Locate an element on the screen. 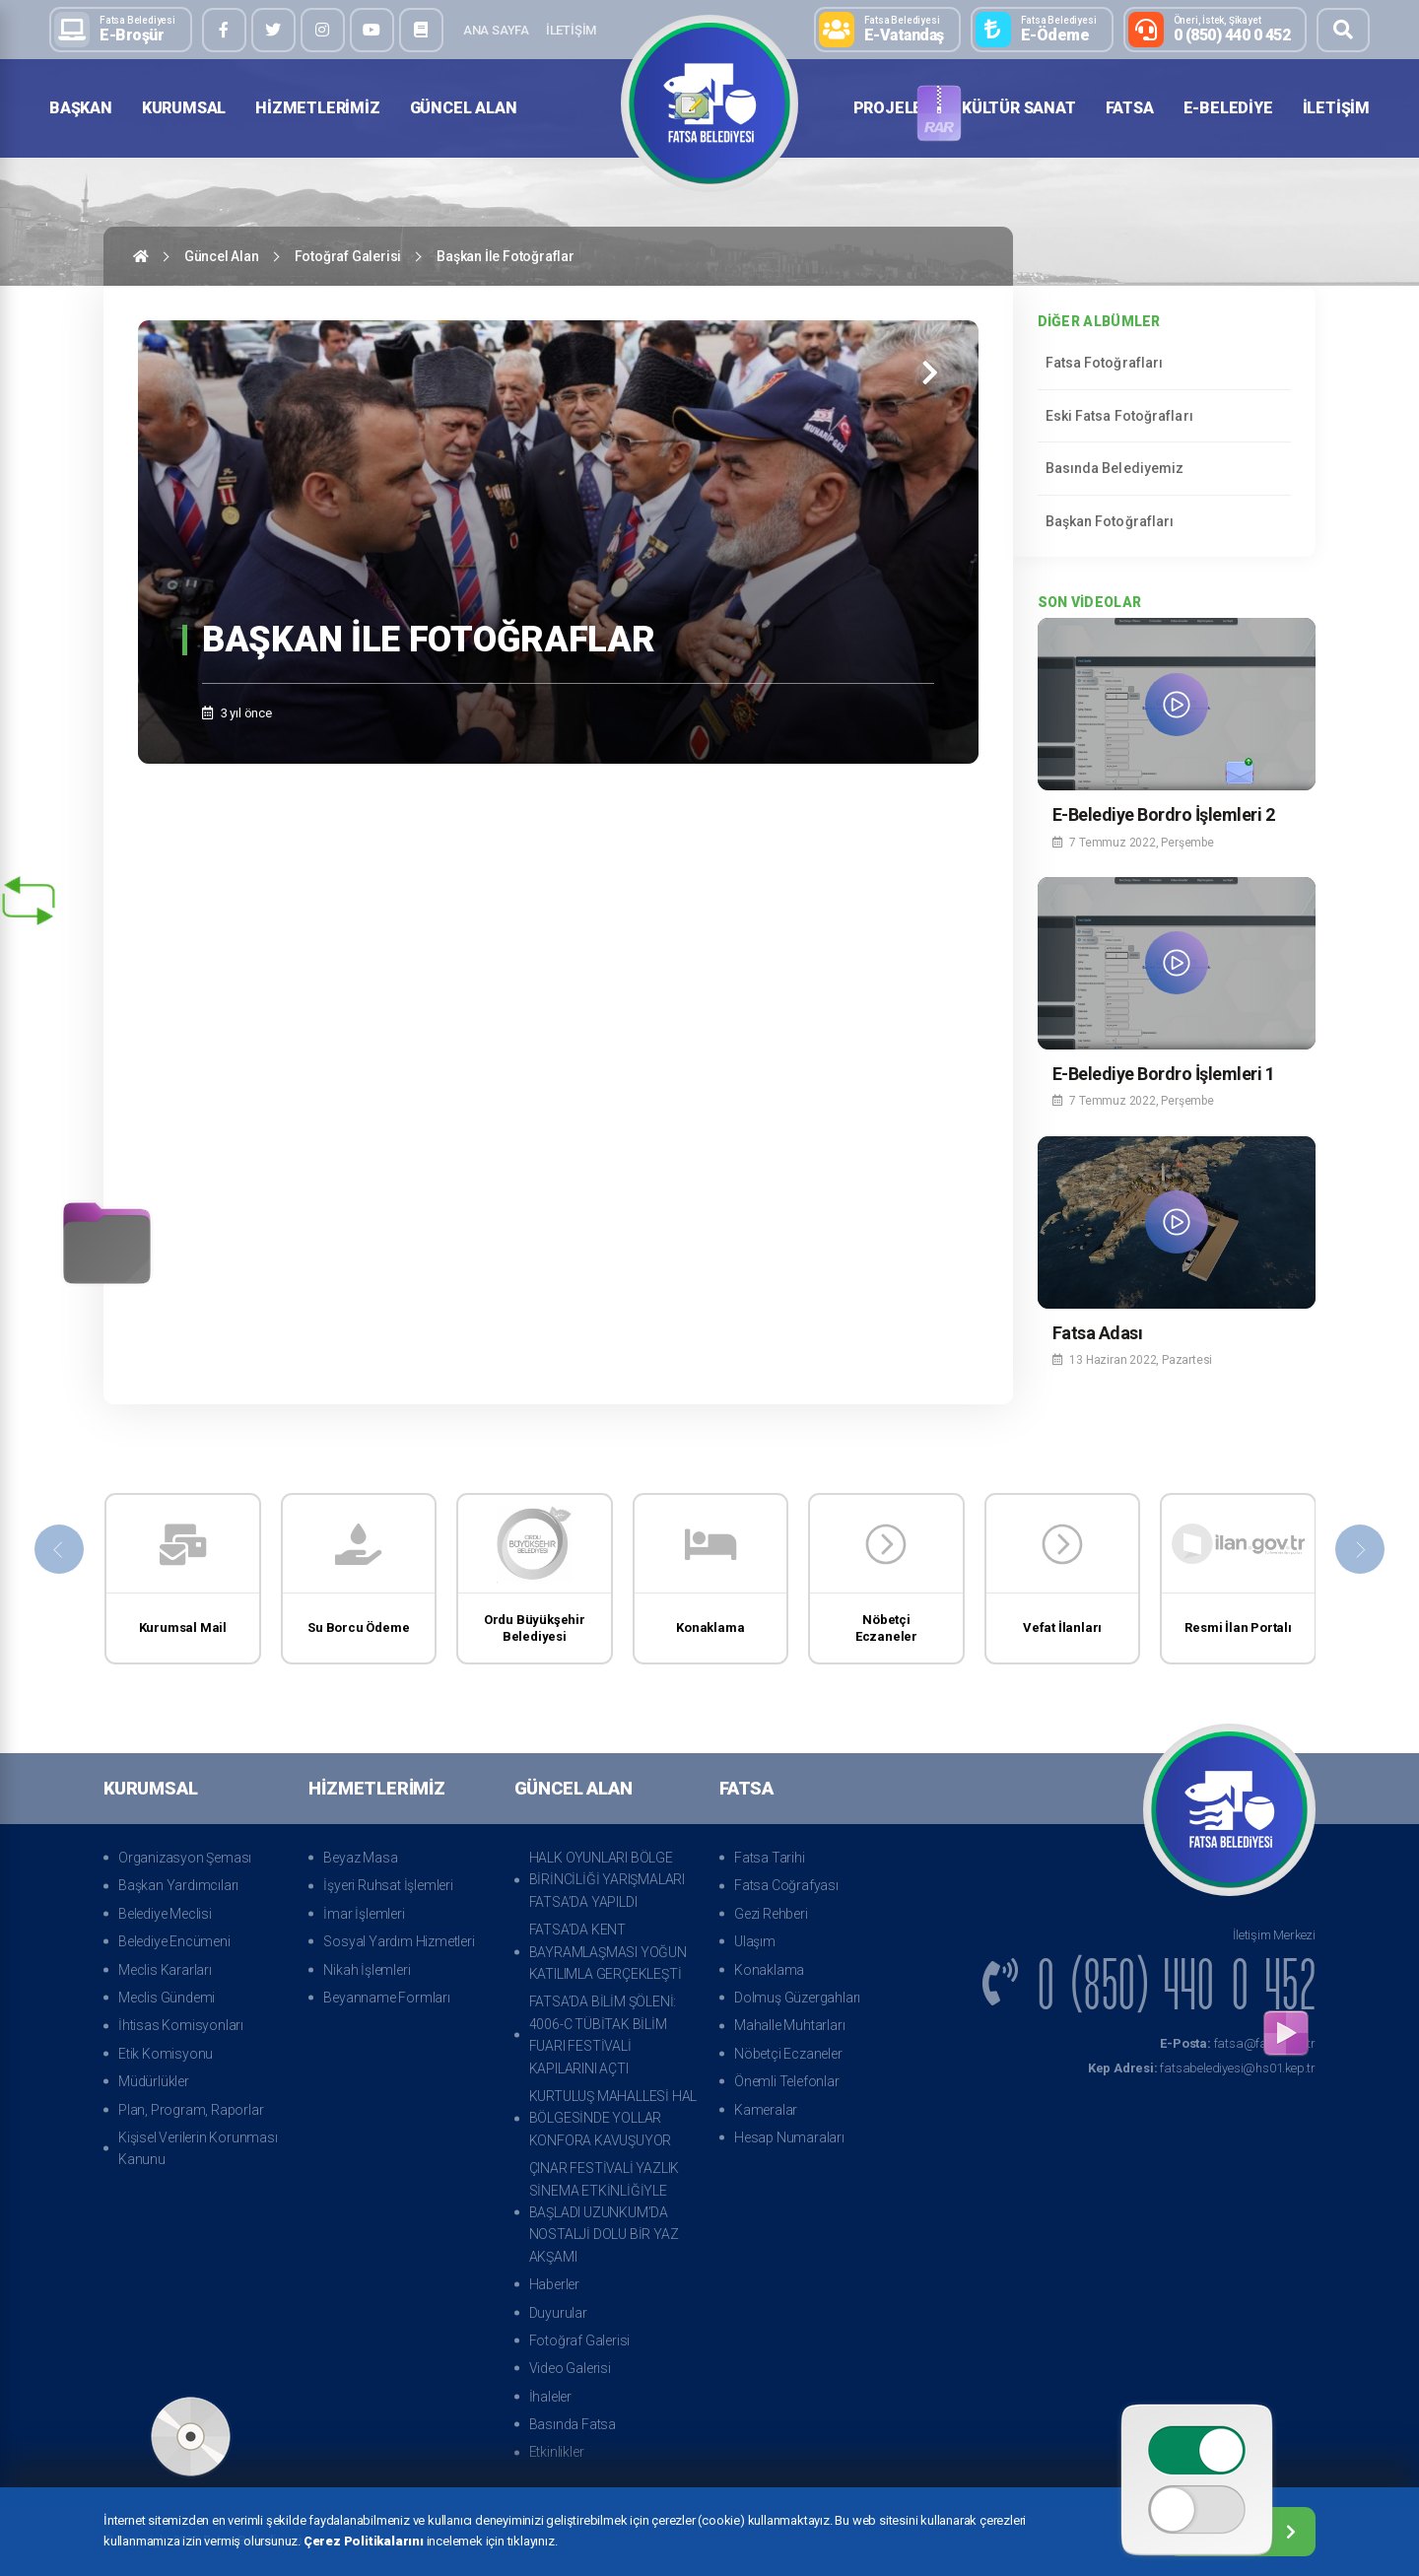 The height and width of the screenshot is (2576, 1419). a compressed RAR archive file is located at coordinates (939, 113).